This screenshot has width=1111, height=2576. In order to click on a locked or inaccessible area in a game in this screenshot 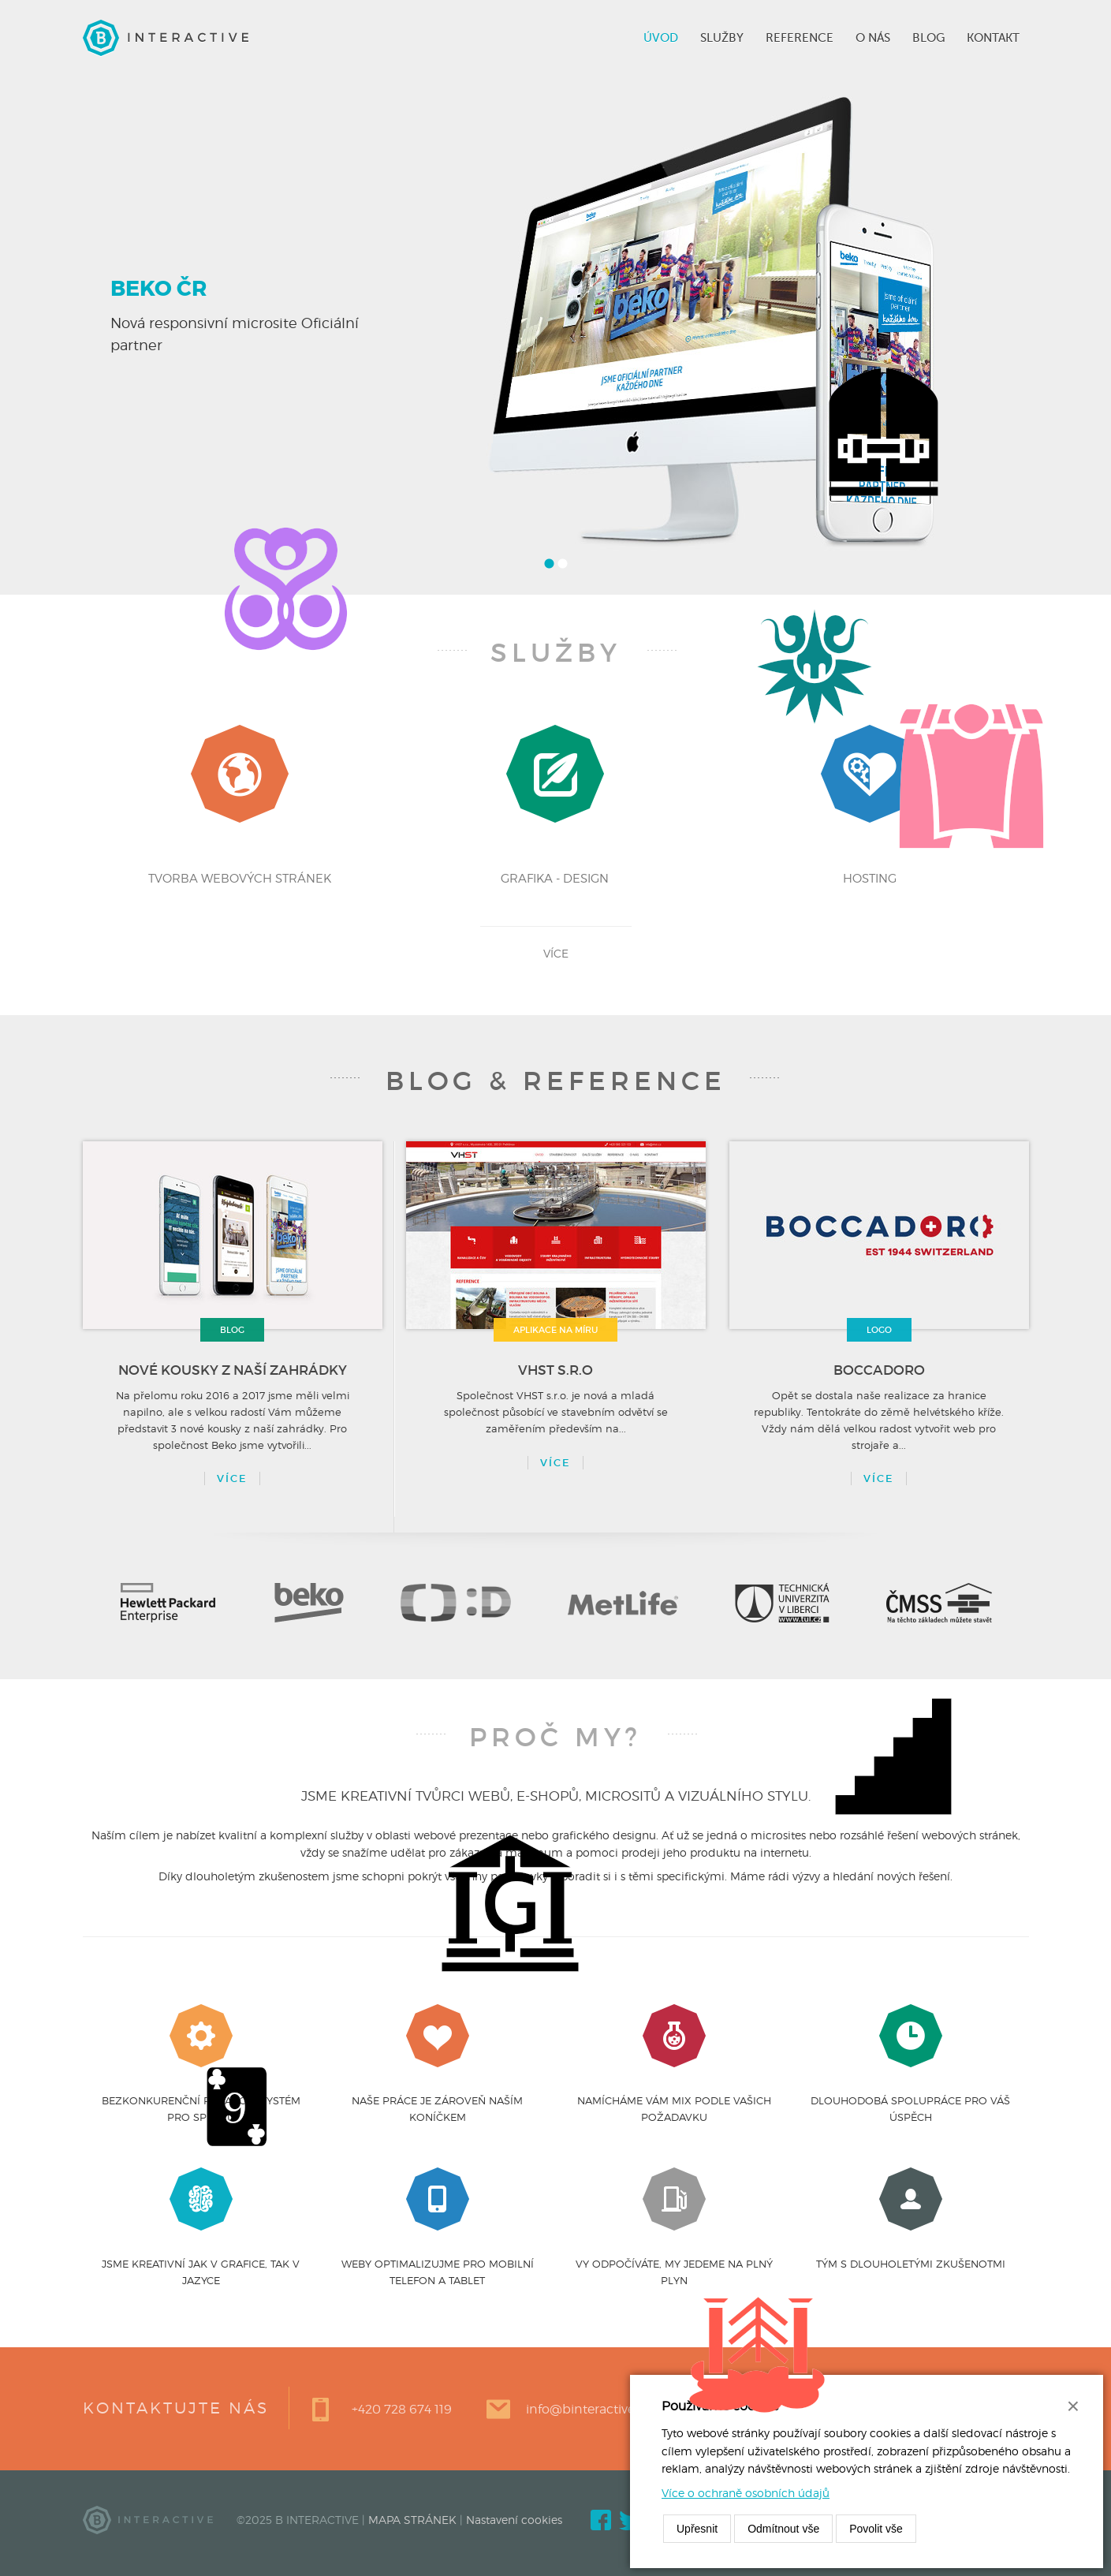, I will do `click(883, 427)`.